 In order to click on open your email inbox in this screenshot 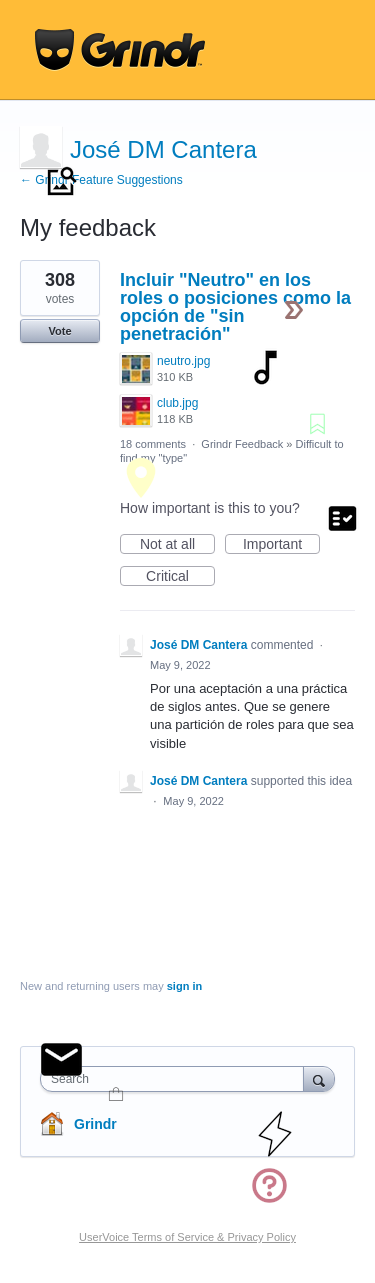, I will do `click(61, 1059)`.